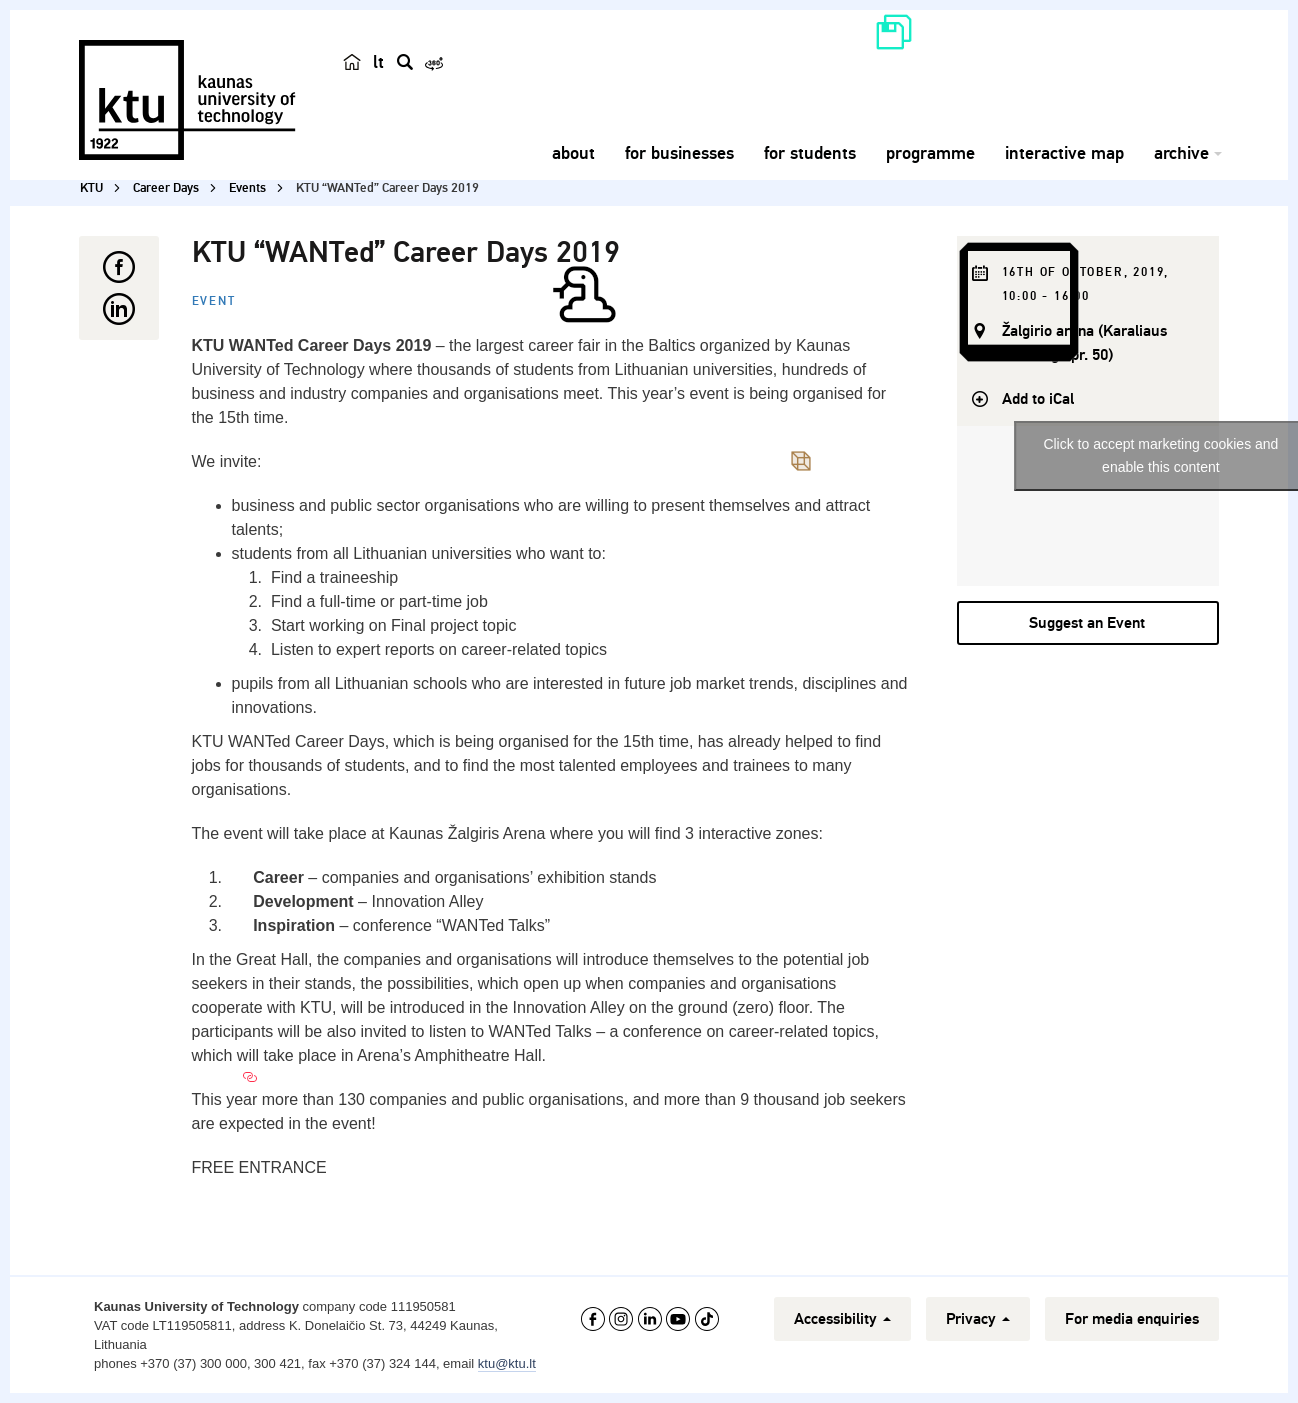 The width and height of the screenshot is (1298, 1403). I want to click on save all open files at once, so click(894, 32).